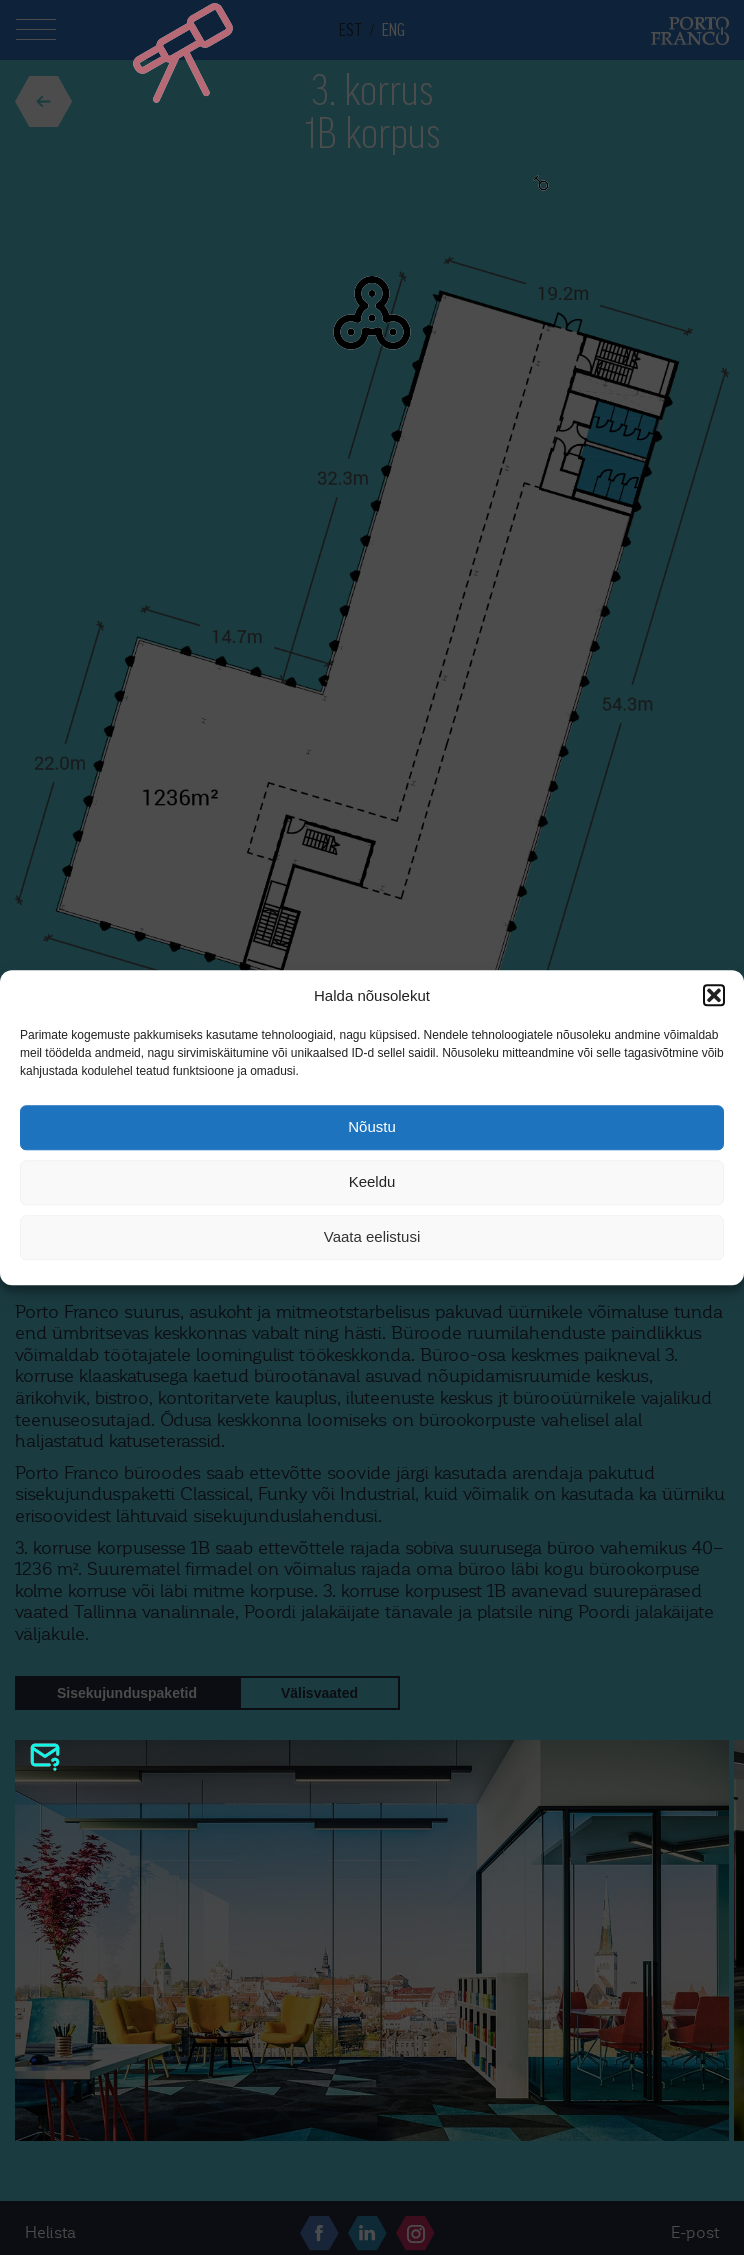 The height and width of the screenshot is (2255, 744). What do you see at coordinates (45, 1755) in the screenshot?
I see `email help or support` at bounding box center [45, 1755].